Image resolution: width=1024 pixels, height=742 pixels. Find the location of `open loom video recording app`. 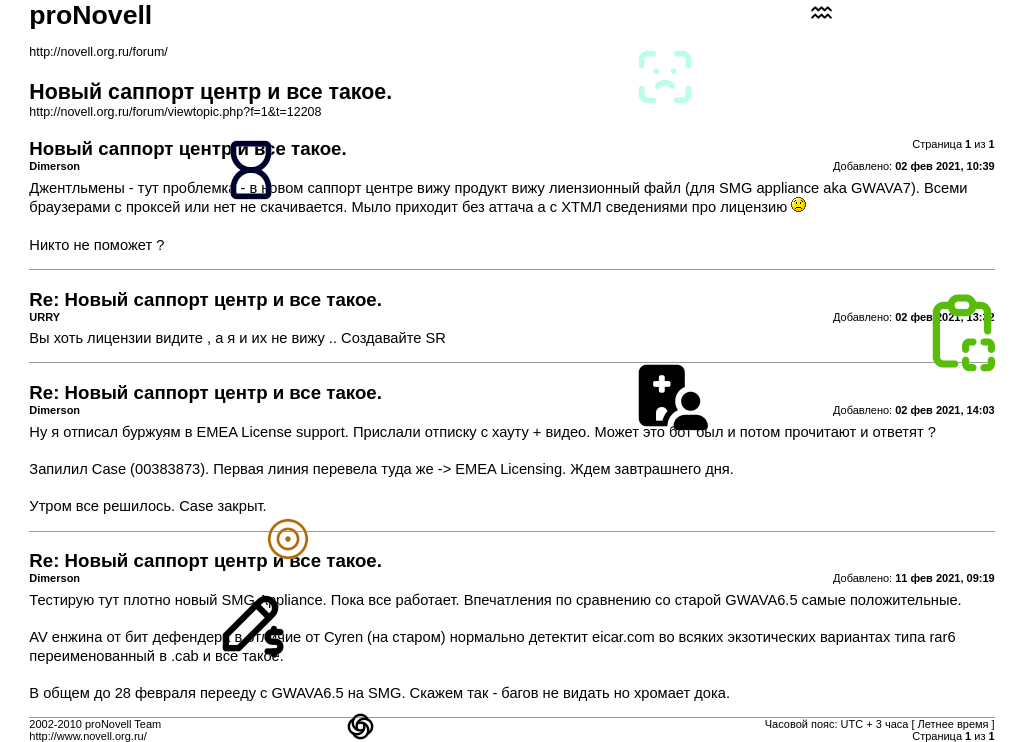

open loom video recording app is located at coordinates (360, 726).